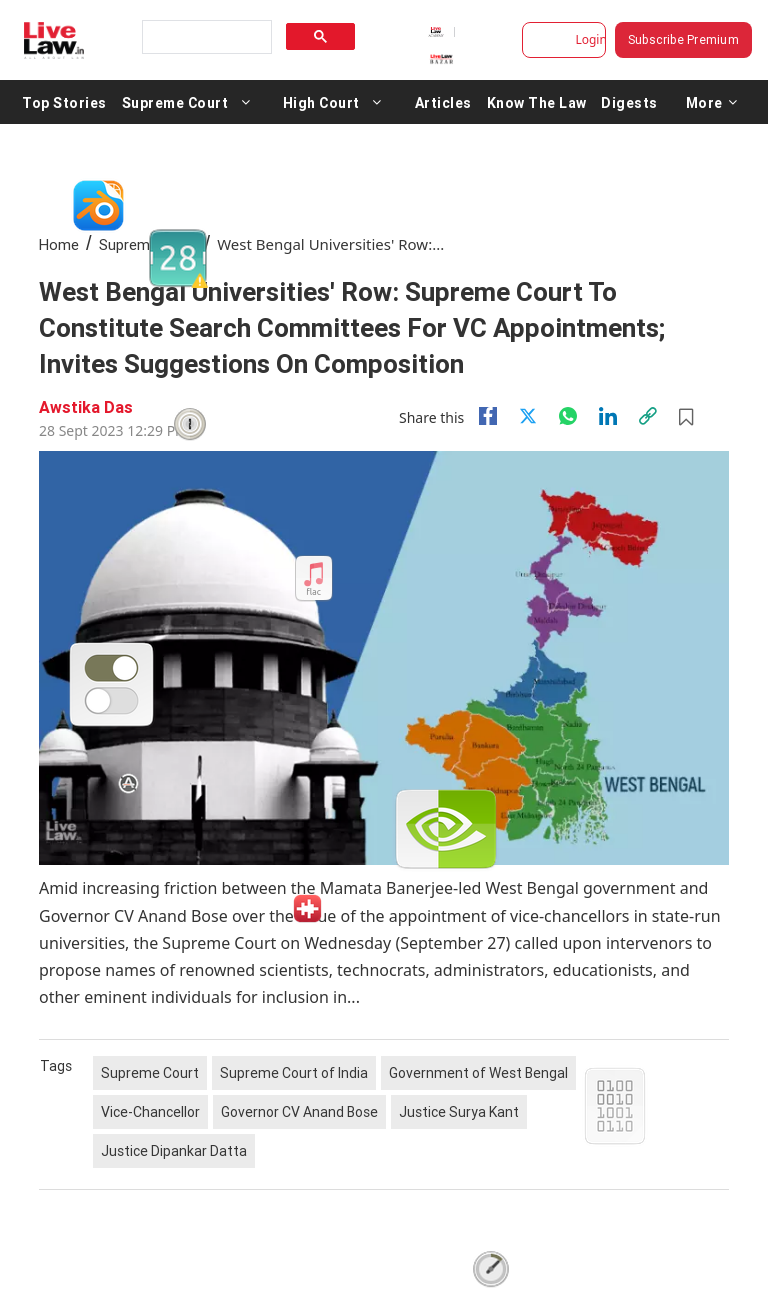  What do you see at coordinates (491, 1269) in the screenshot?
I see `open sysprof system profiler` at bounding box center [491, 1269].